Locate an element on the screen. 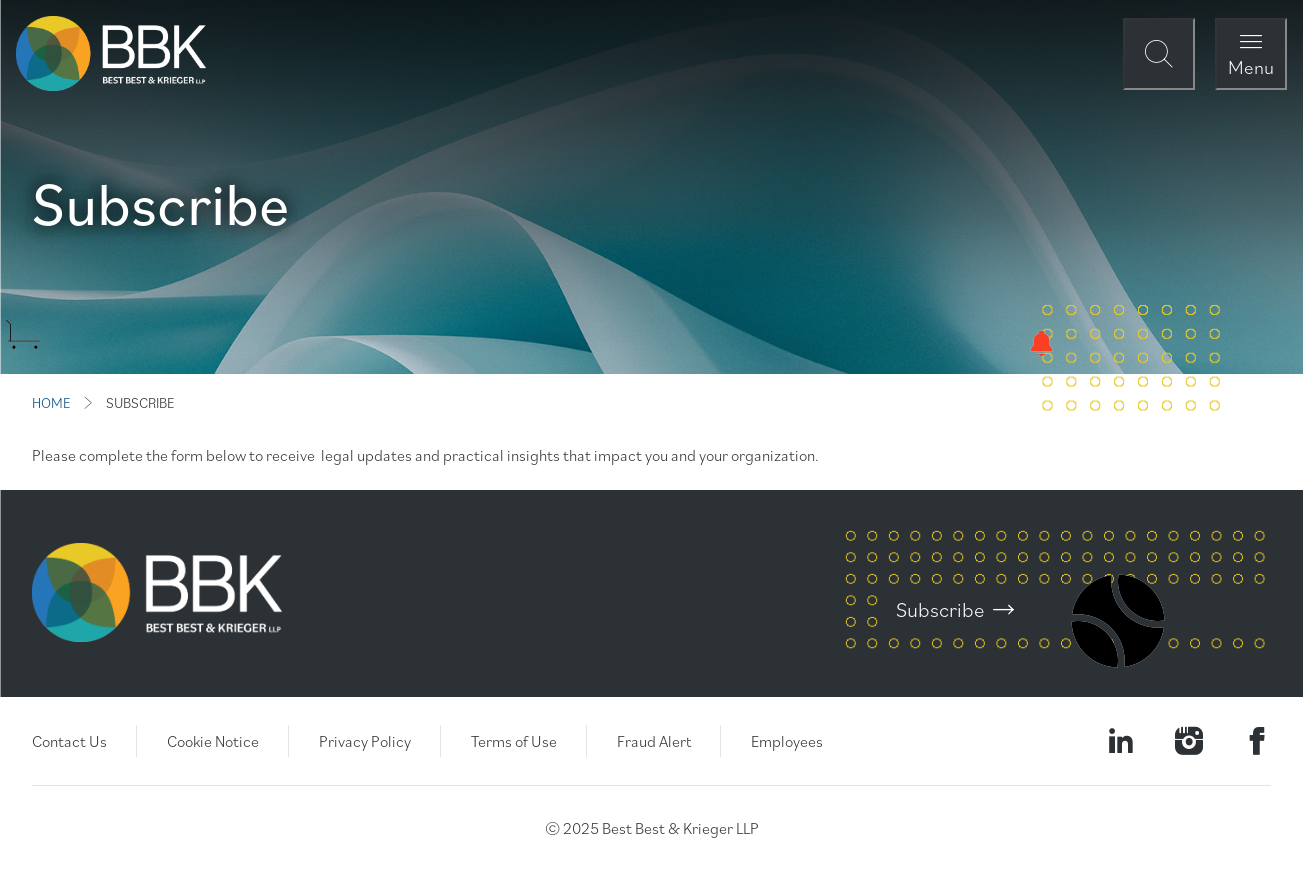  view your notifications is located at coordinates (1041, 343).